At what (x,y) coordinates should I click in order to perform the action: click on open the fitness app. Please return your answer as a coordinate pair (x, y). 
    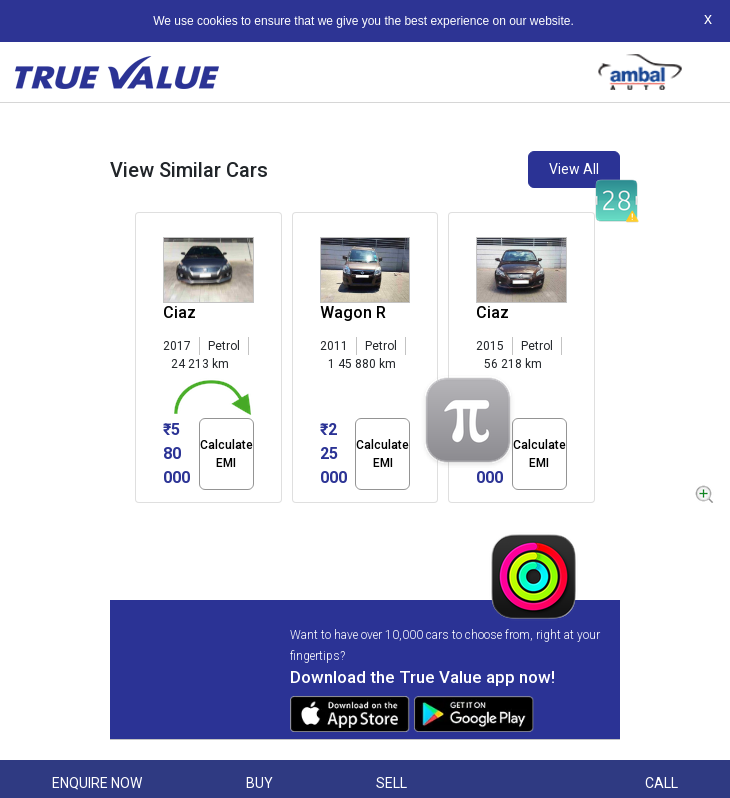
    Looking at the image, I should click on (533, 576).